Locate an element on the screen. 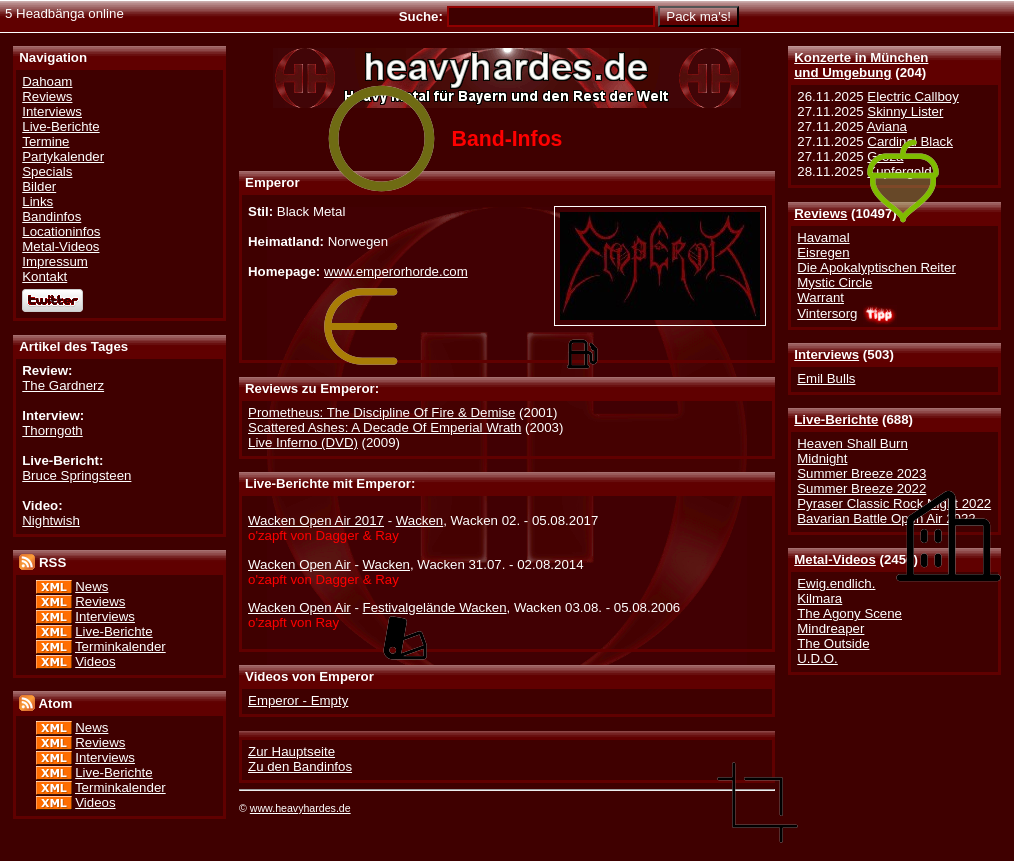 This screenshot has width=1014, height=861. crop an image is located at coordinates (757, 802).